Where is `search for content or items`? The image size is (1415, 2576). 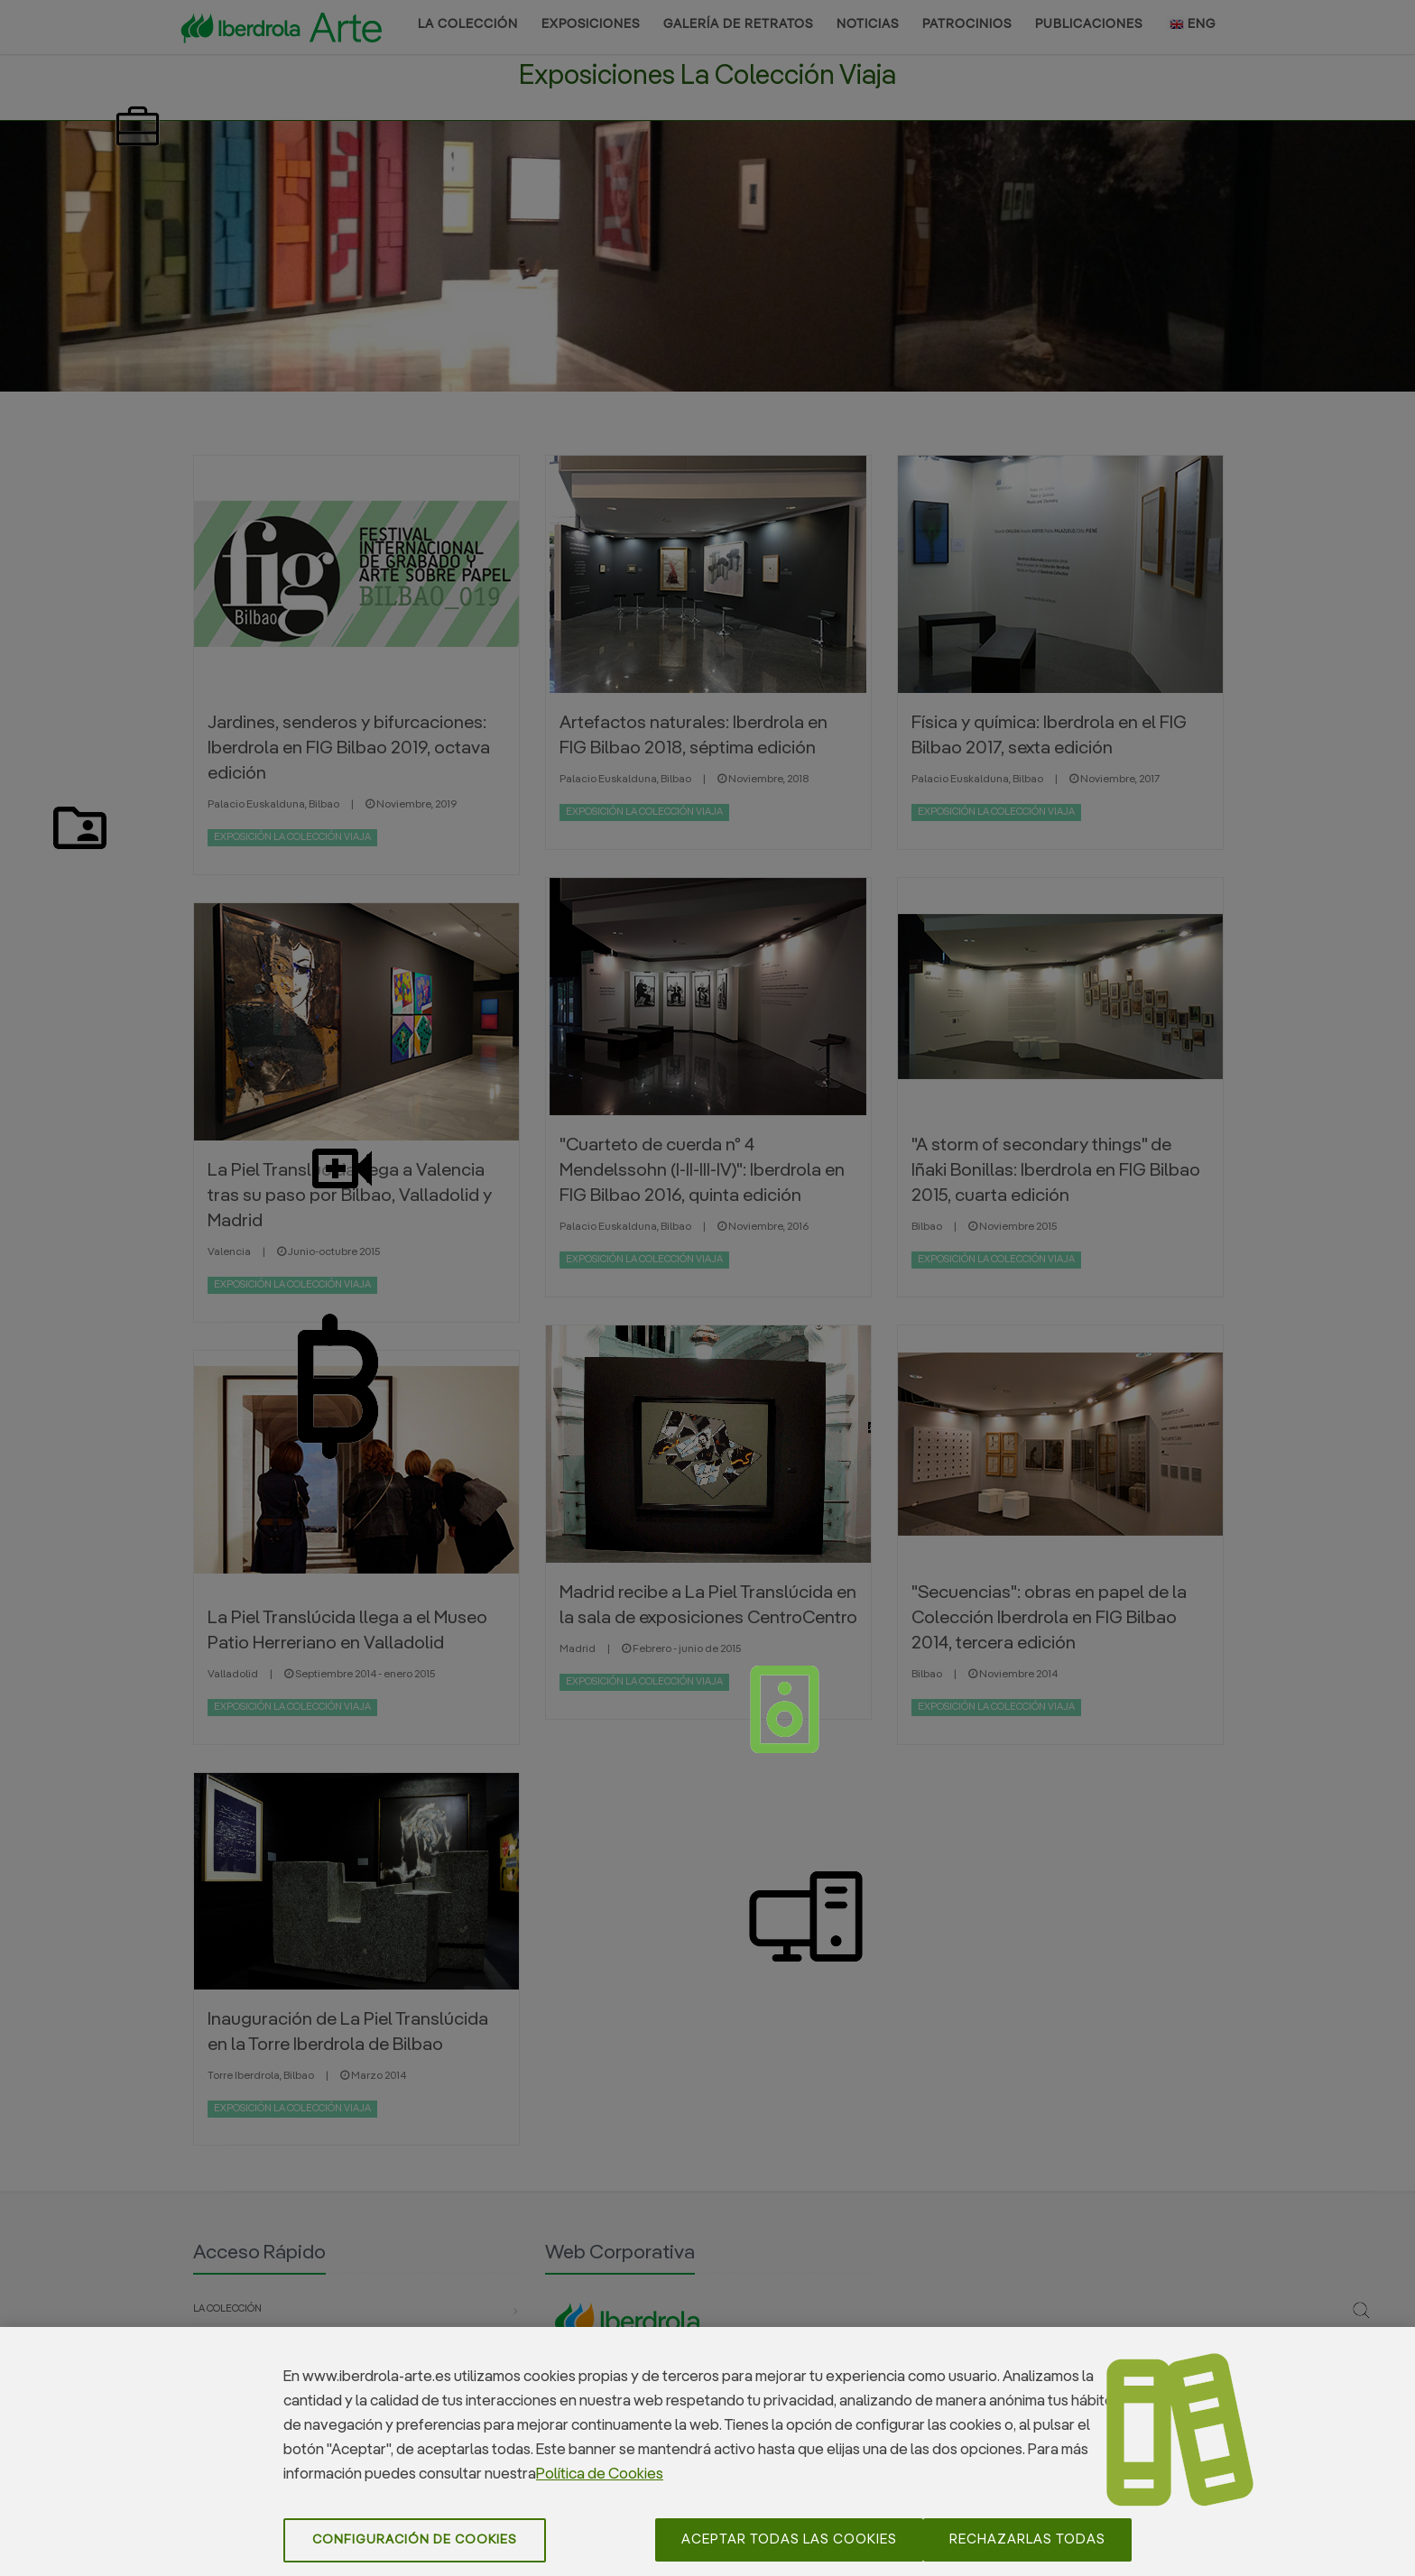
search for content or items is located at coordinates (1361, 2310).